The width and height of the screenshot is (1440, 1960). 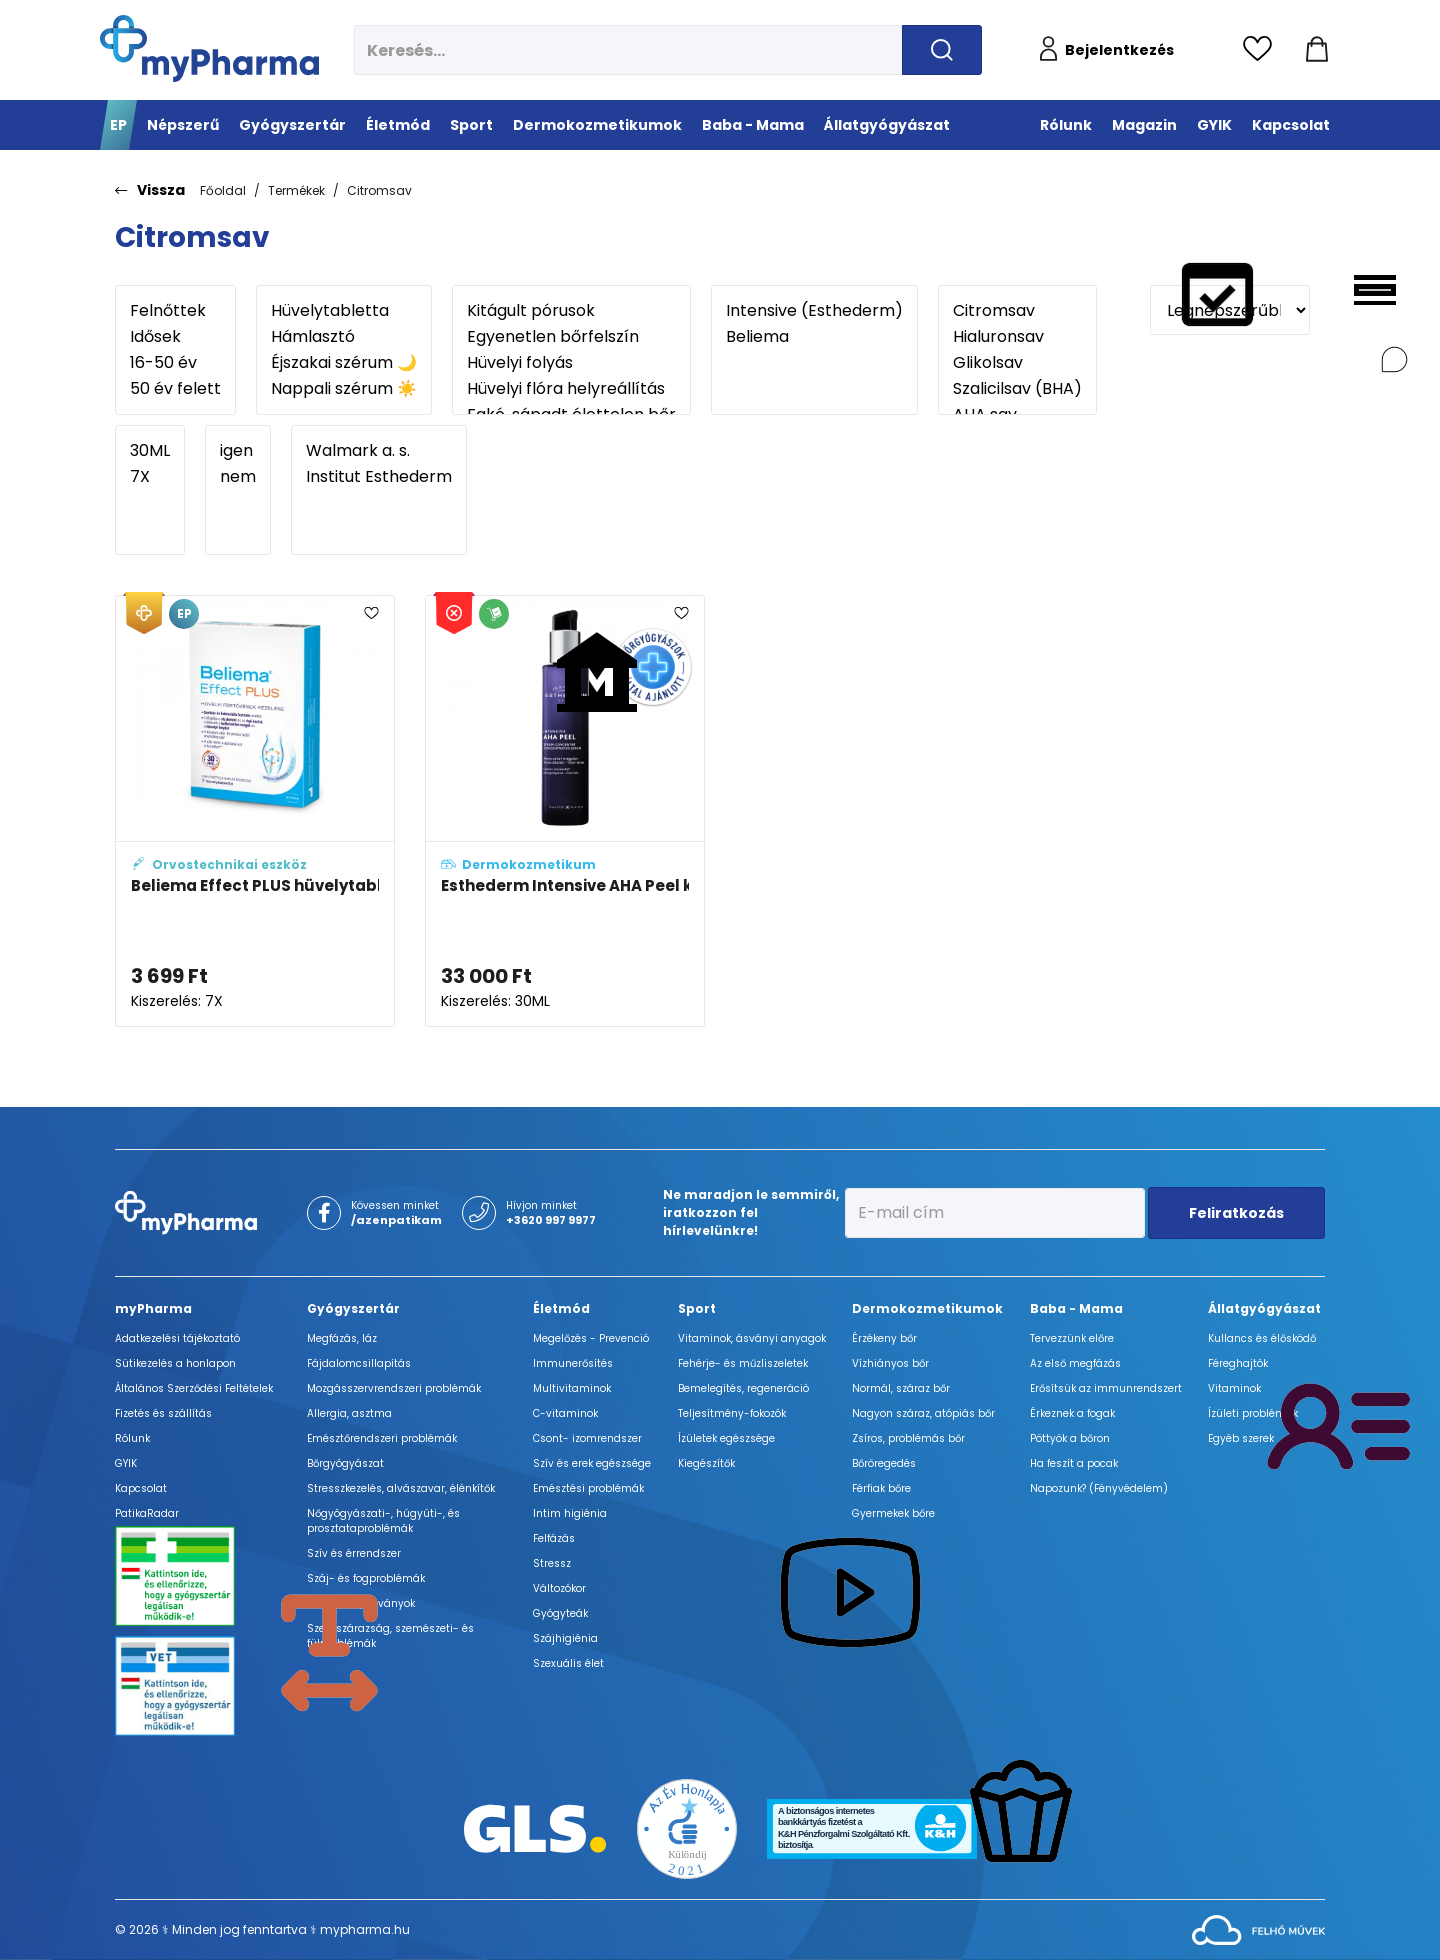 What do you see at coordinates (1337, 1426) in the screenshot?
I see `view user list or directory` at bounding box center [1337, 1426].